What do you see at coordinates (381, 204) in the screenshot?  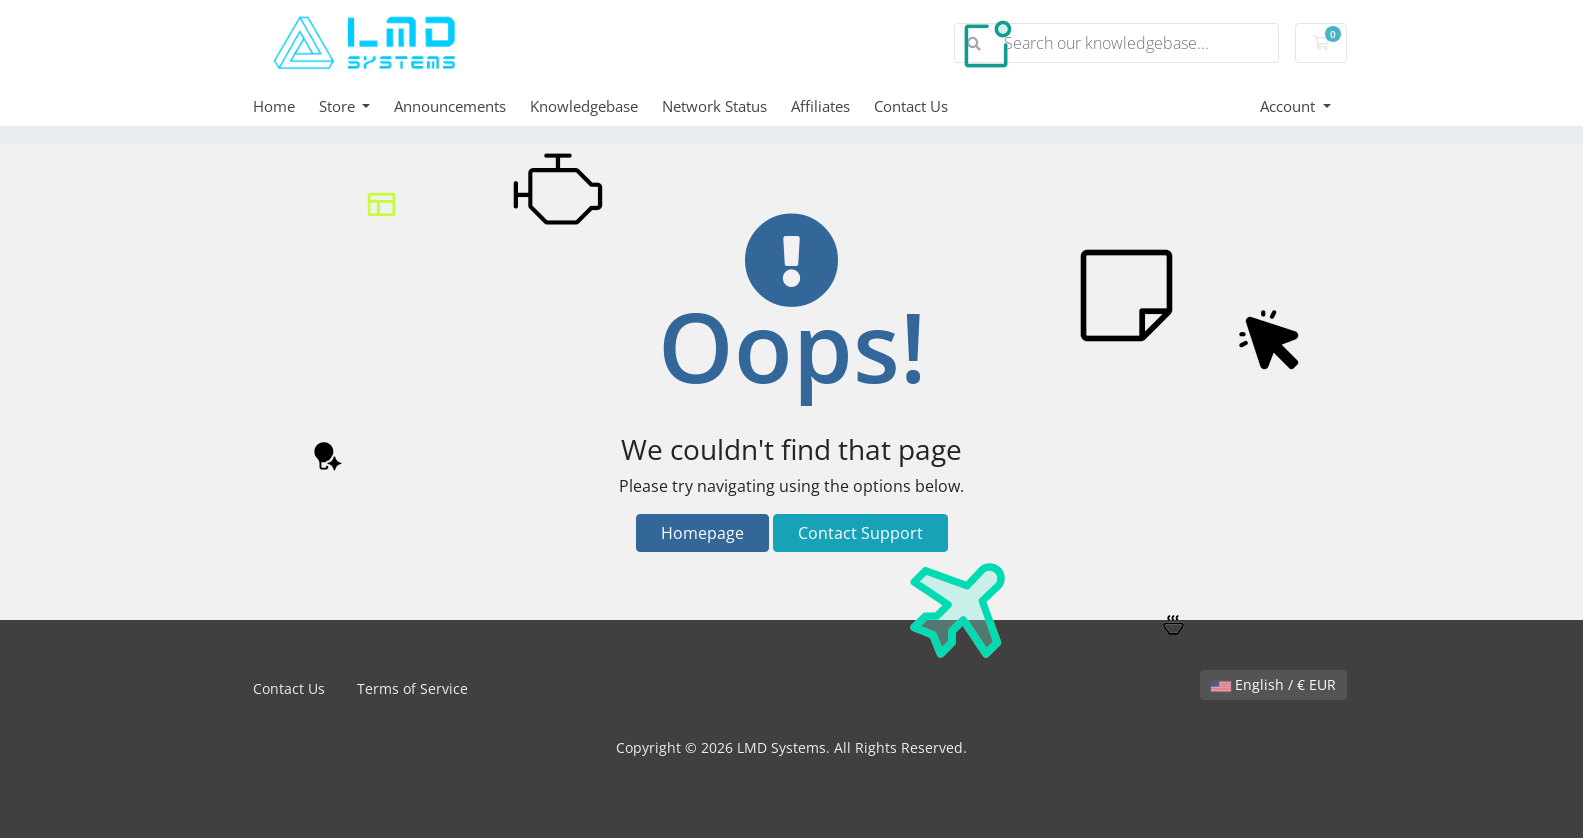 I see `change page layout or view` at bounding box center [381, 204].